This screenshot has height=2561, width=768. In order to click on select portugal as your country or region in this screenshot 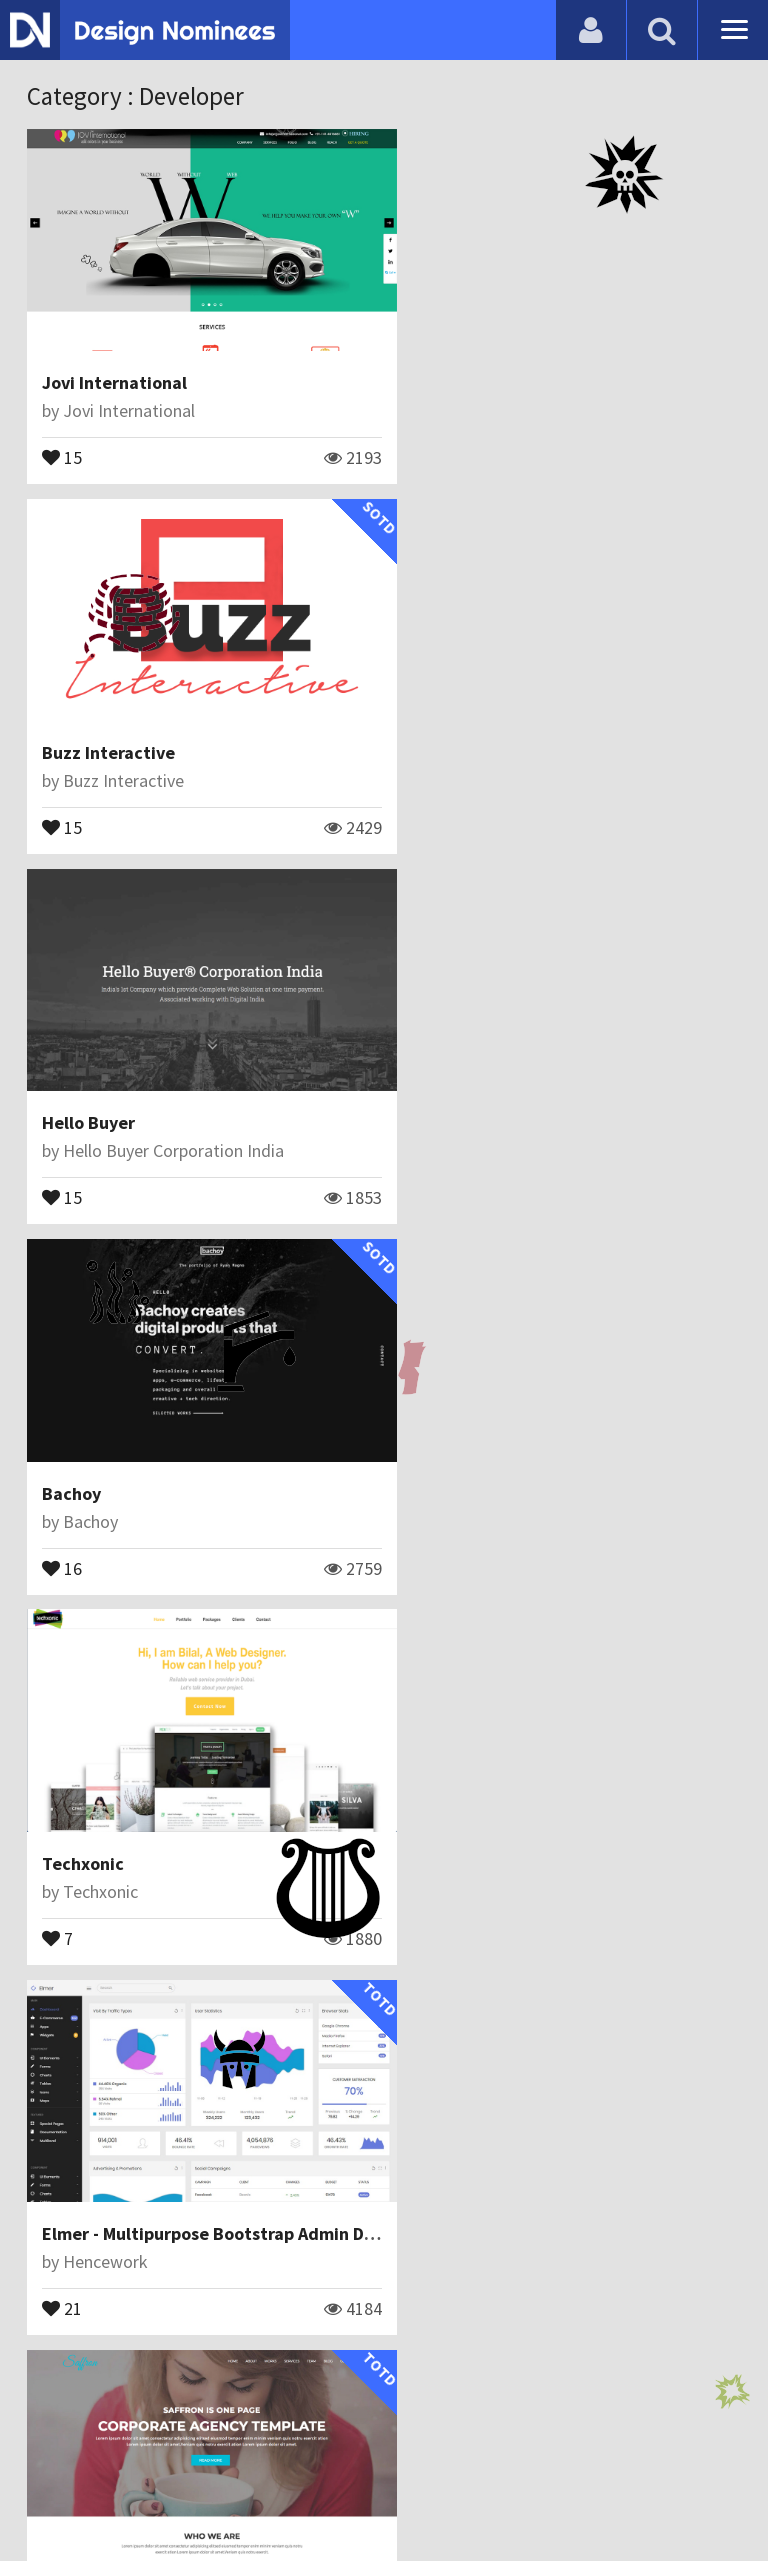, I will do `click(412, 1367)`.